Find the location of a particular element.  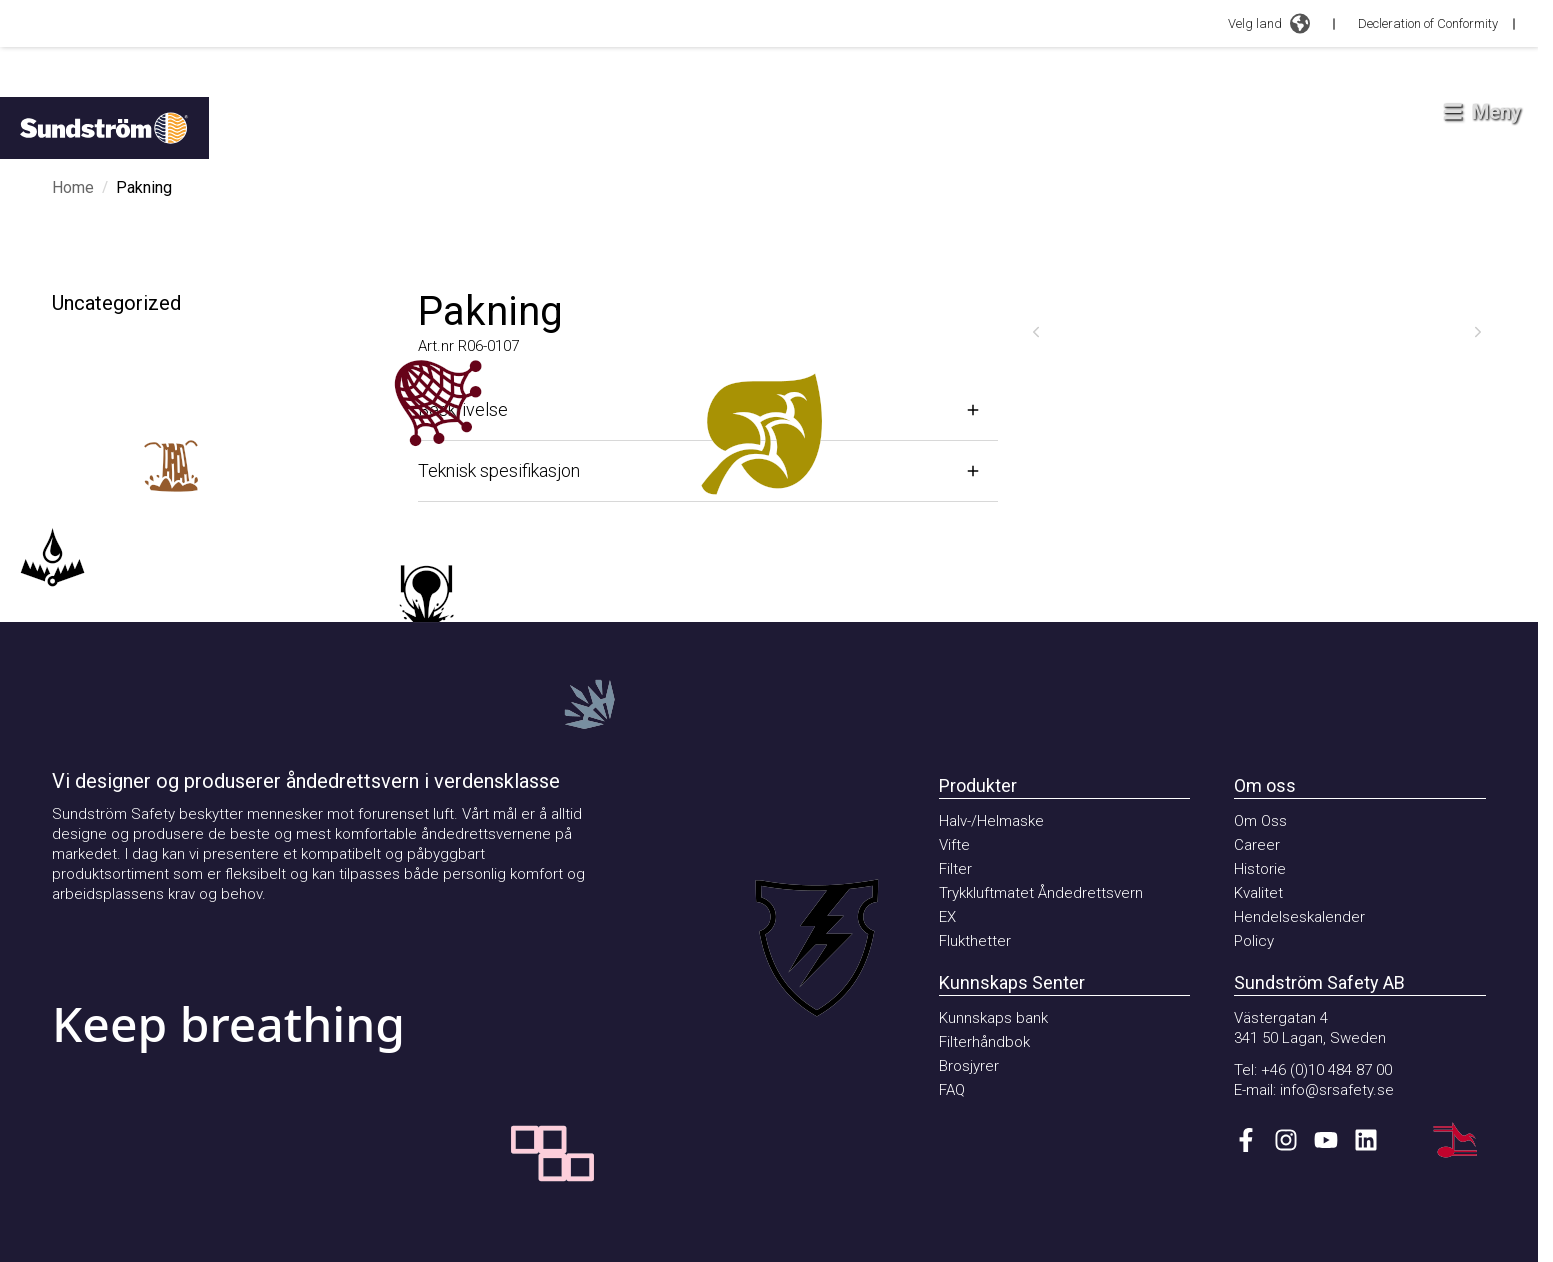

activate electric shield ability is located at coordinates (817, 947).